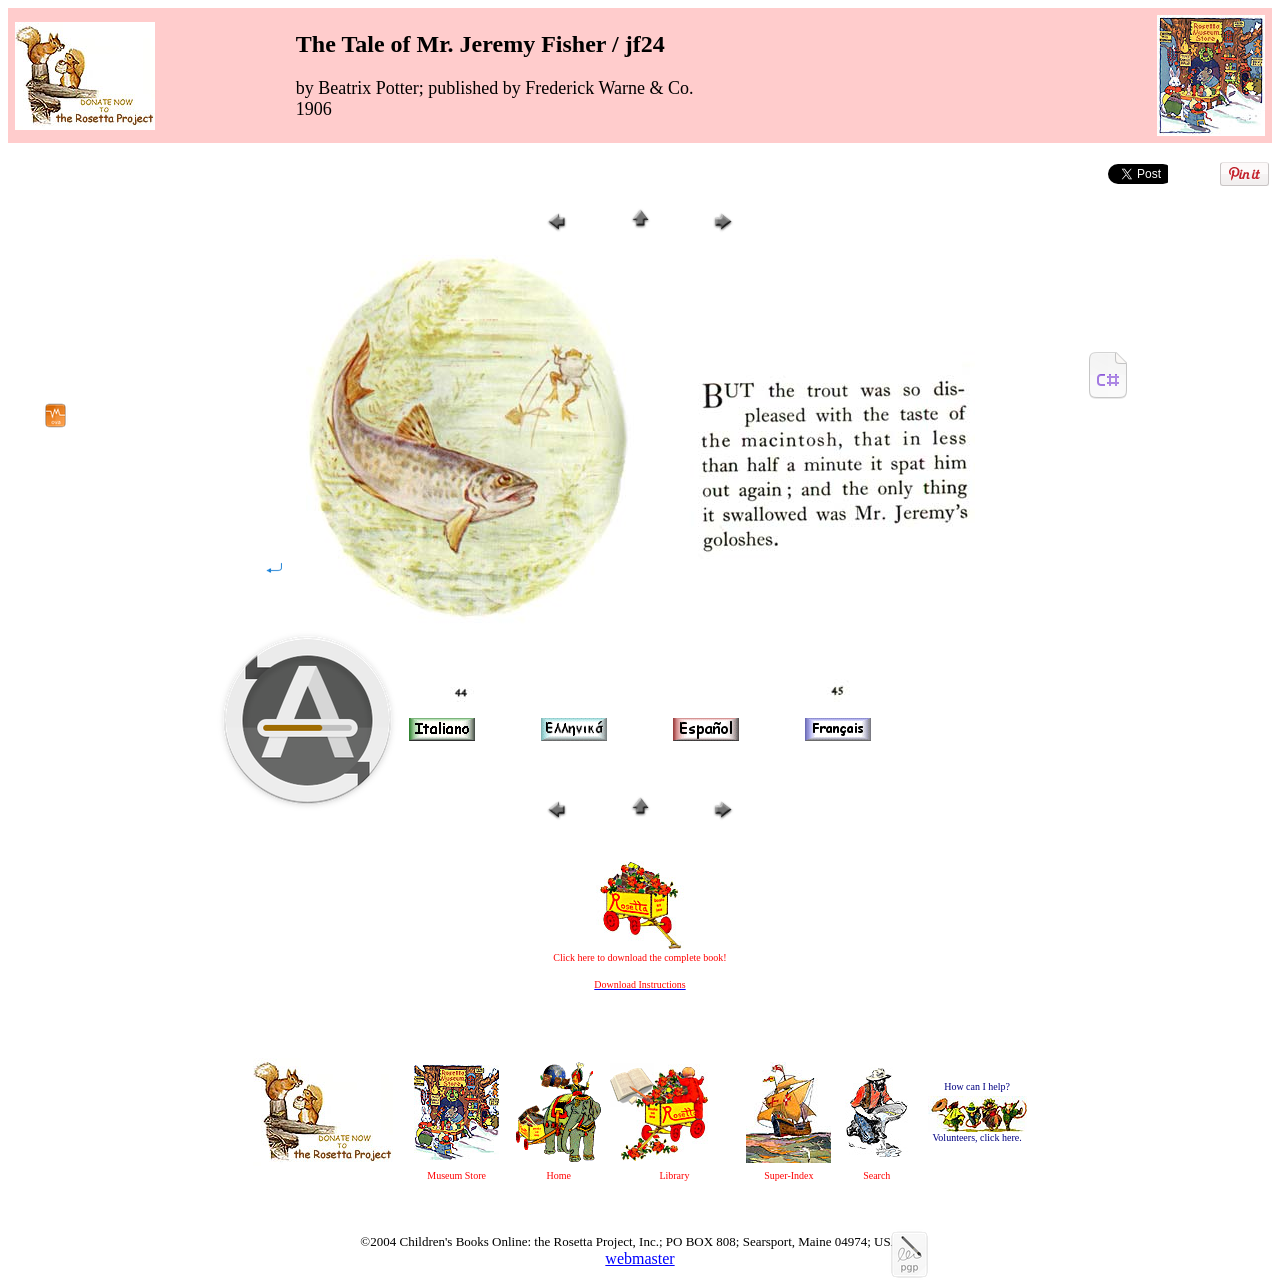 This screenshot has width=1280, height=1284. Describe the element at coordinates (55, 415) in the screenshot. I see `open a VirtualBox appliance file (.ova)` at that location.